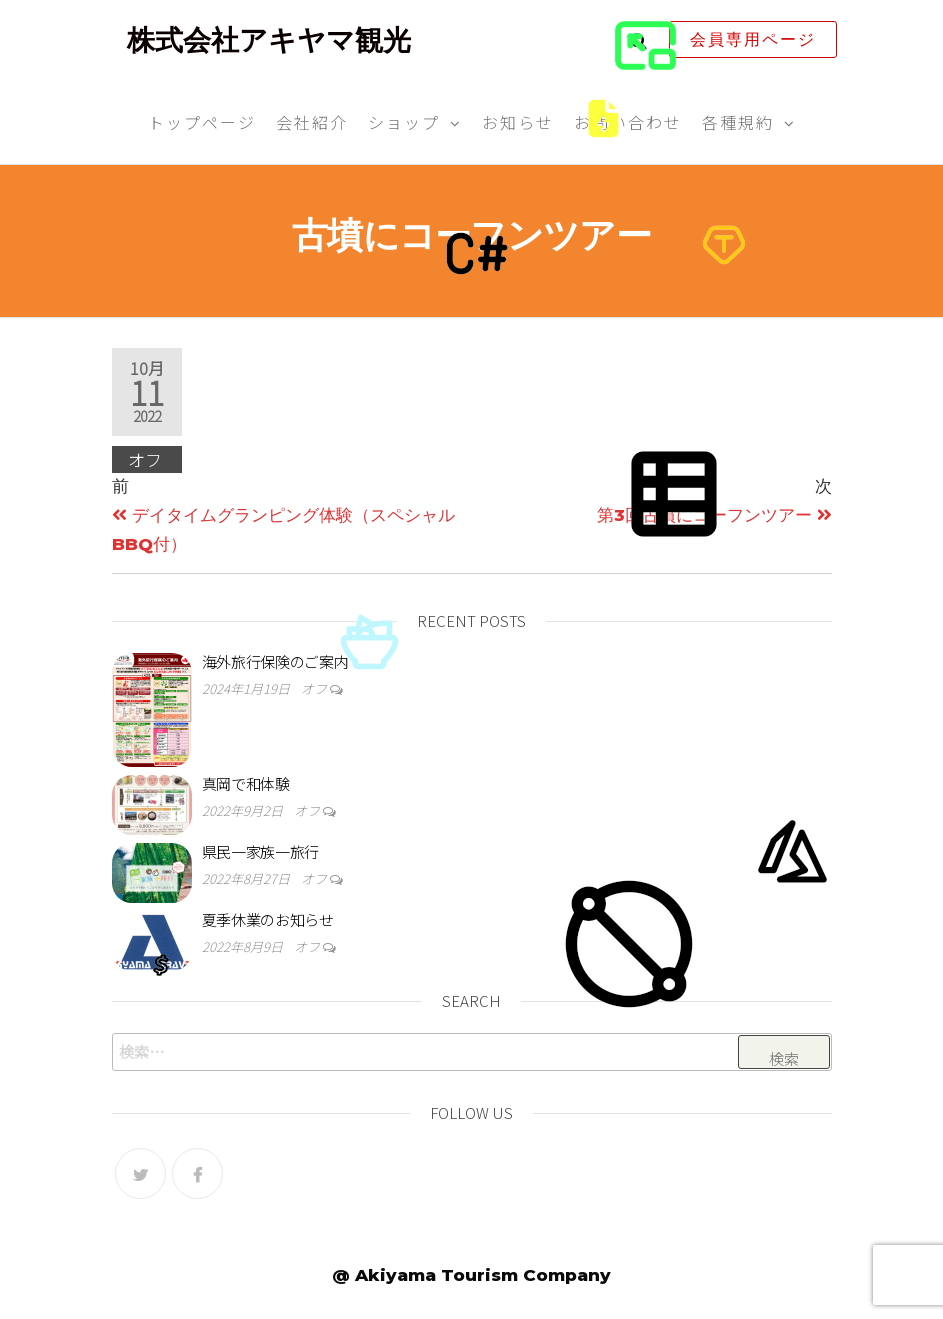  What do you see at coordinates (476, 253) in the screenshot?
I see `indicates c# programming language` at bounding box center [476, 253].